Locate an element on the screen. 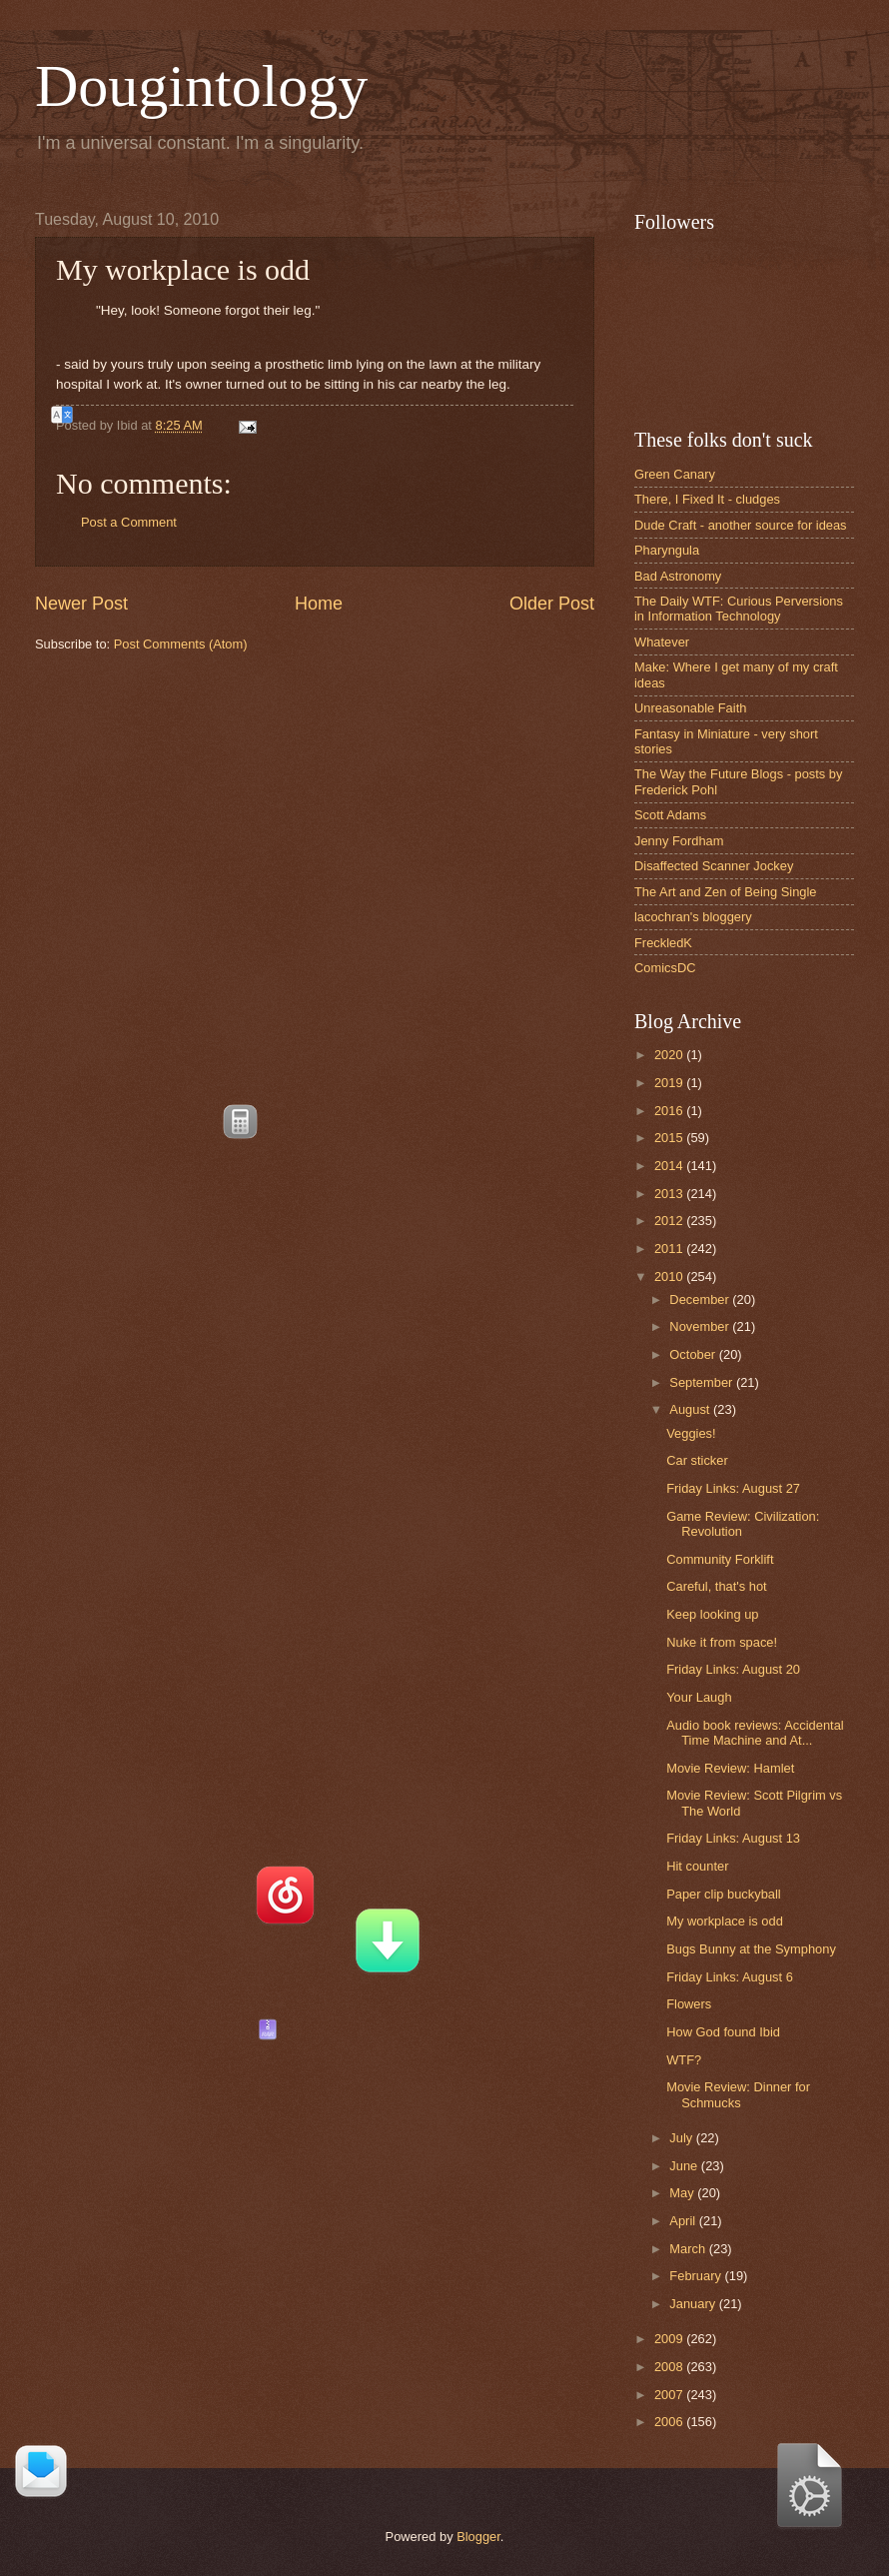 The height and width of the screenshot is (2576, 889). save or download the current session is located at coordinates (388, 1940).